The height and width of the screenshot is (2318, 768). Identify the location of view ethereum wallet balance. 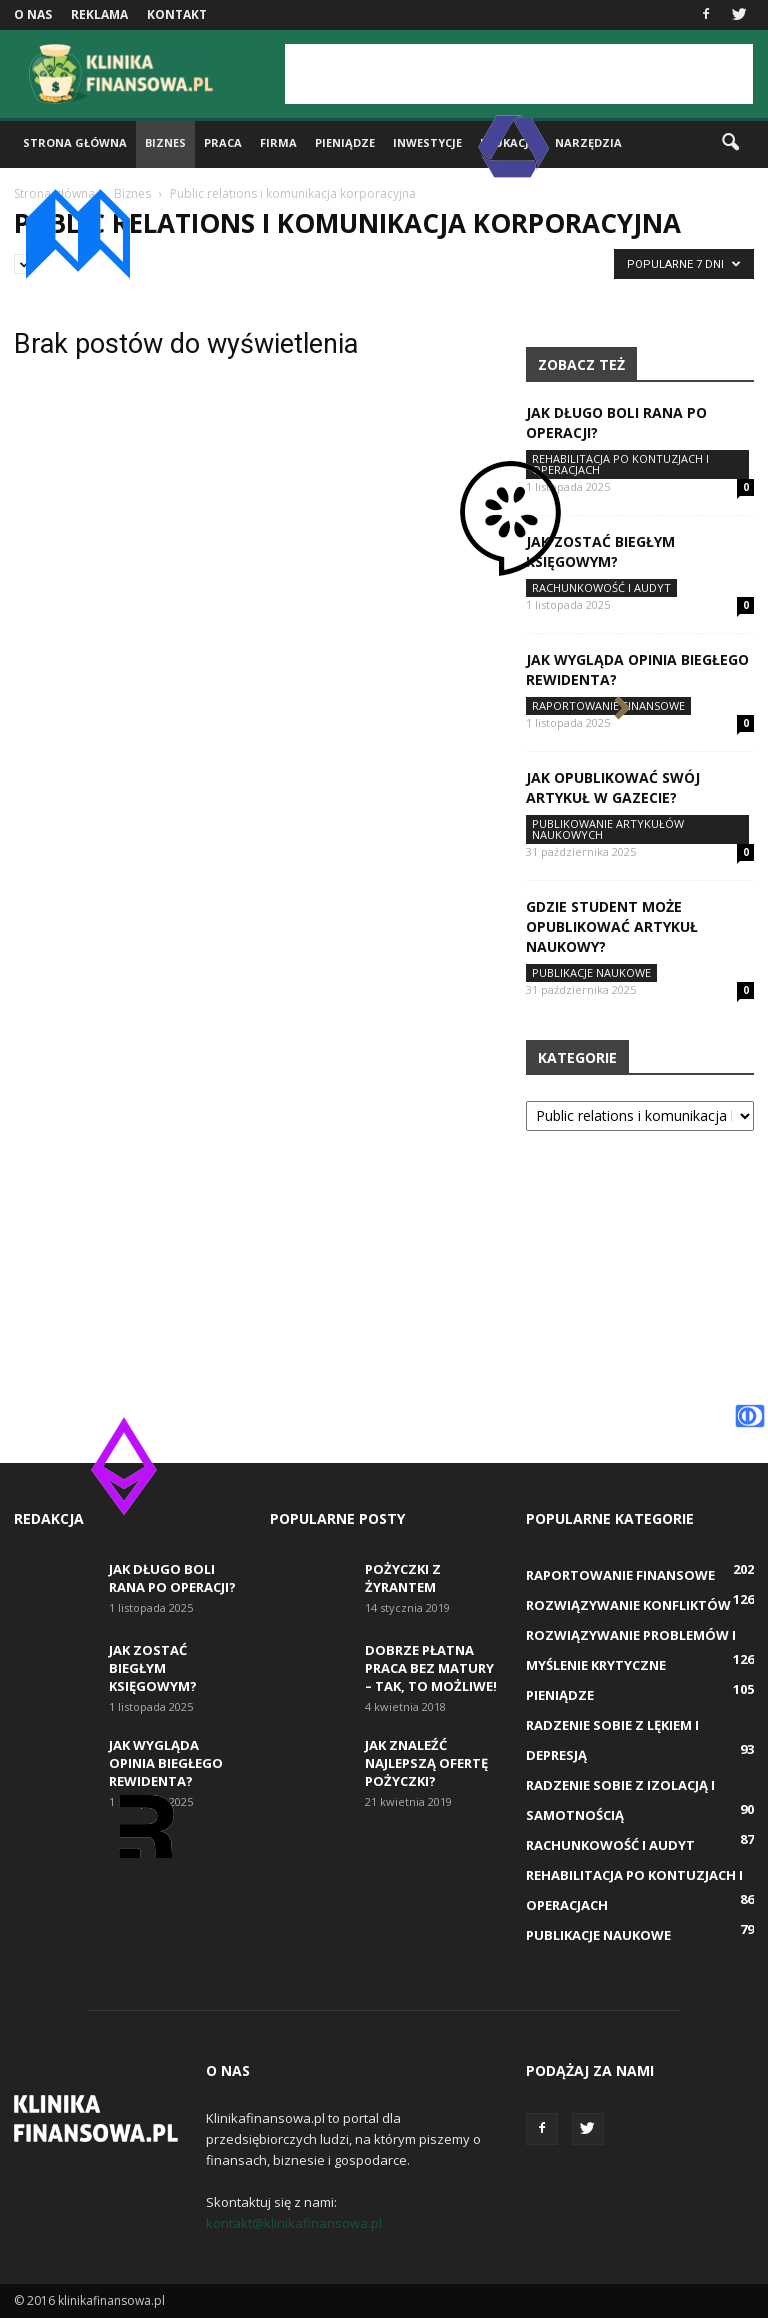
(124, 1466).